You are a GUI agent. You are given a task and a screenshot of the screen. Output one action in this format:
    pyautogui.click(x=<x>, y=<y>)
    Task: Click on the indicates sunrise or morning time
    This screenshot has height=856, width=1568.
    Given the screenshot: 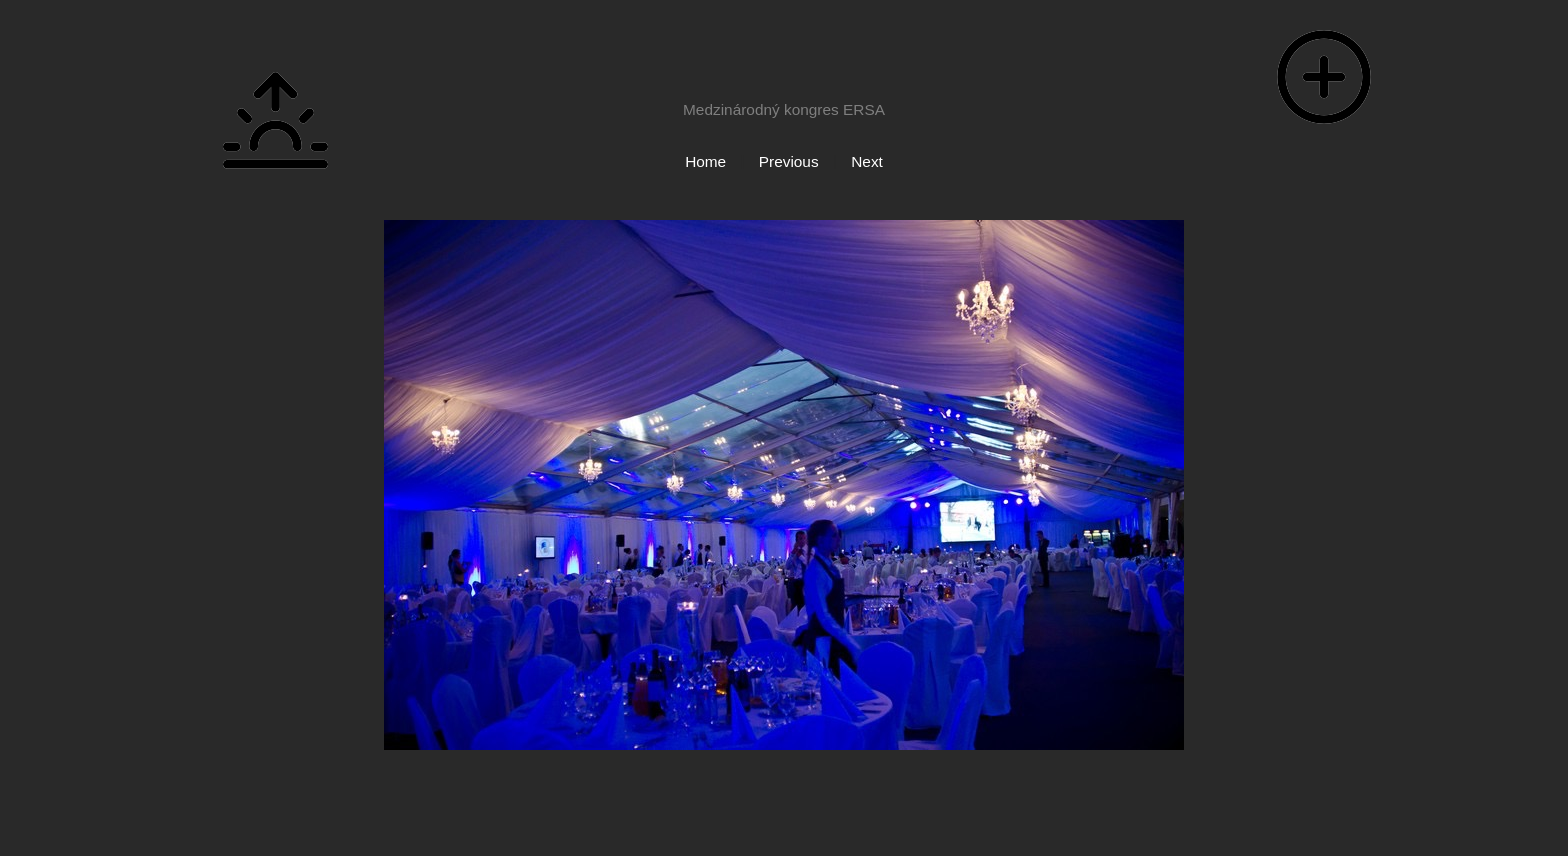 What is the action you would take?
    pyautogui.click(x=275, y=120)
    